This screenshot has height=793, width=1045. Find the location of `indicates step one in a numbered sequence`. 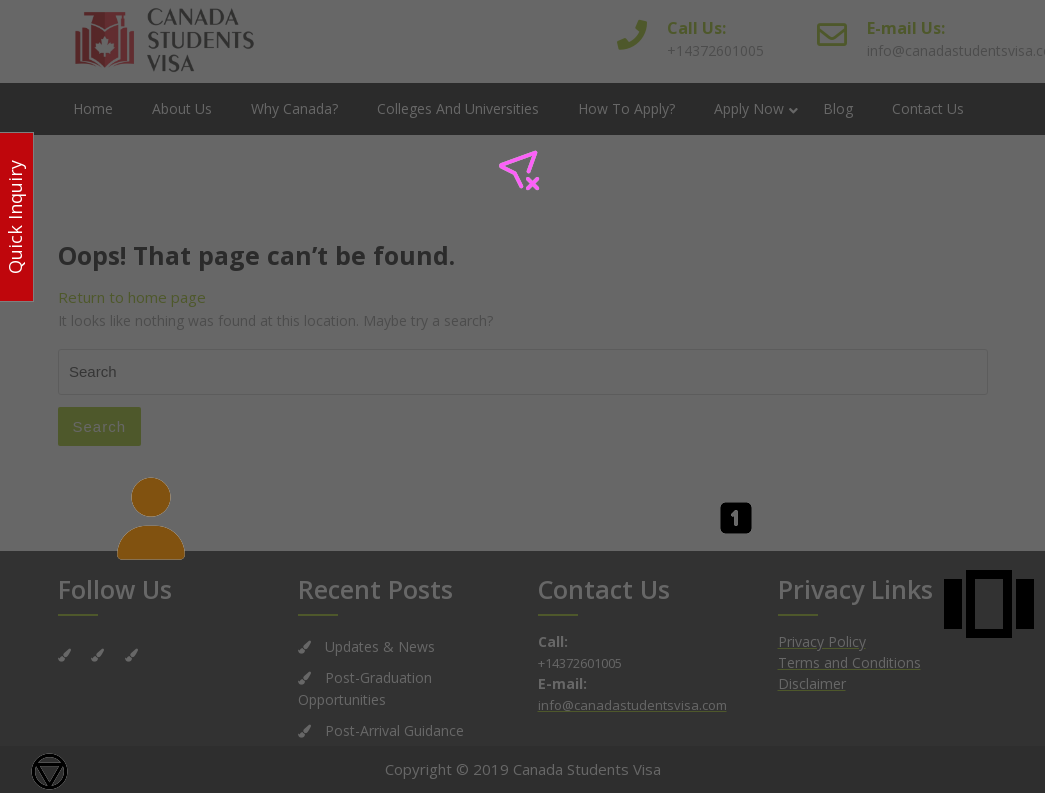

indicates step one in a numbered sequence is located at coordinates (736, 518).